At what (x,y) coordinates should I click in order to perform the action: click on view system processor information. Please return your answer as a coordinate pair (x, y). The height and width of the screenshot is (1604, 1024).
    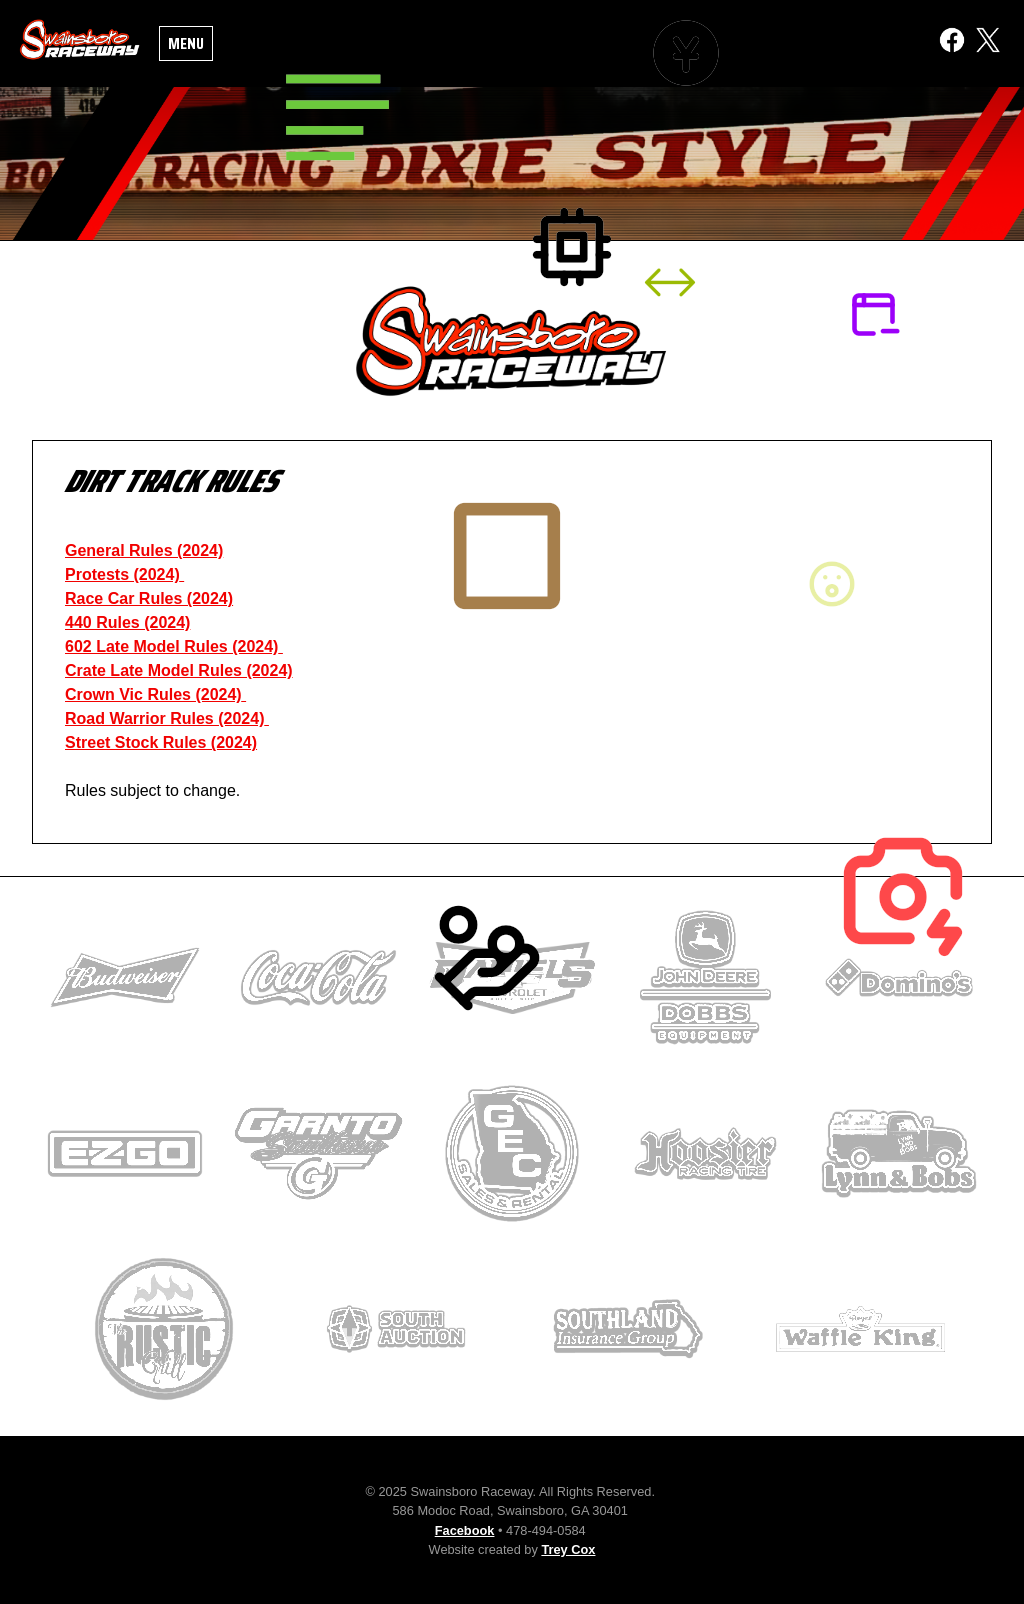
    Looking at the image, I should click on (572, 247).